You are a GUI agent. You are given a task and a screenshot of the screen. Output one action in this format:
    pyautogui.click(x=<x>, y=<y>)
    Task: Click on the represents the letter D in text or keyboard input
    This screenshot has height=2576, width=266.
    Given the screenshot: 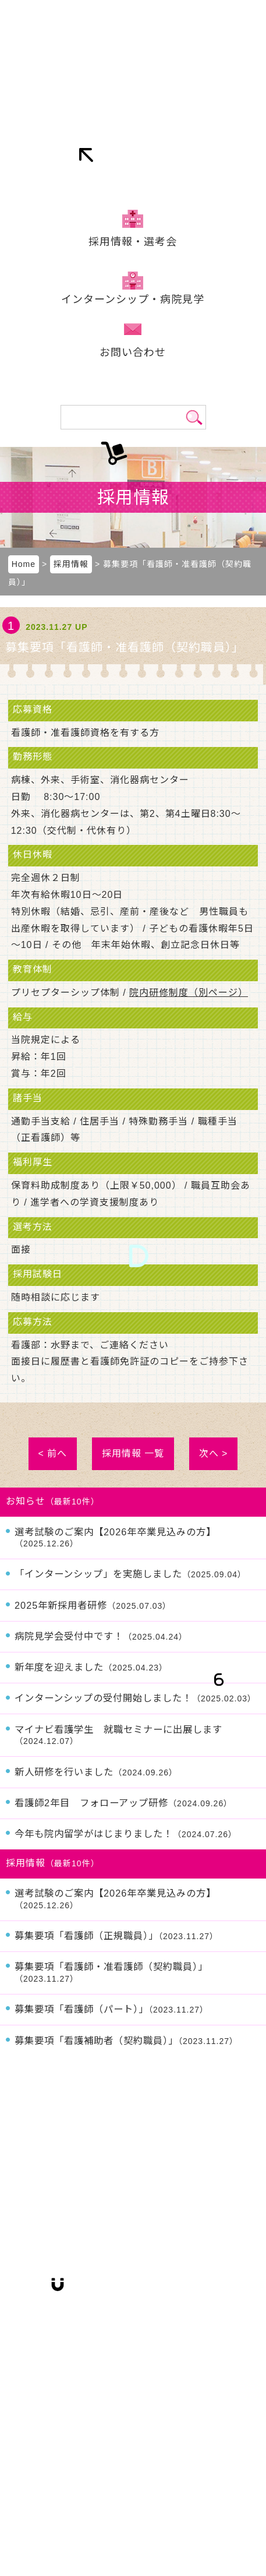 What is the action you would take?
    pyautogui.click(x=139, y=1256)
    